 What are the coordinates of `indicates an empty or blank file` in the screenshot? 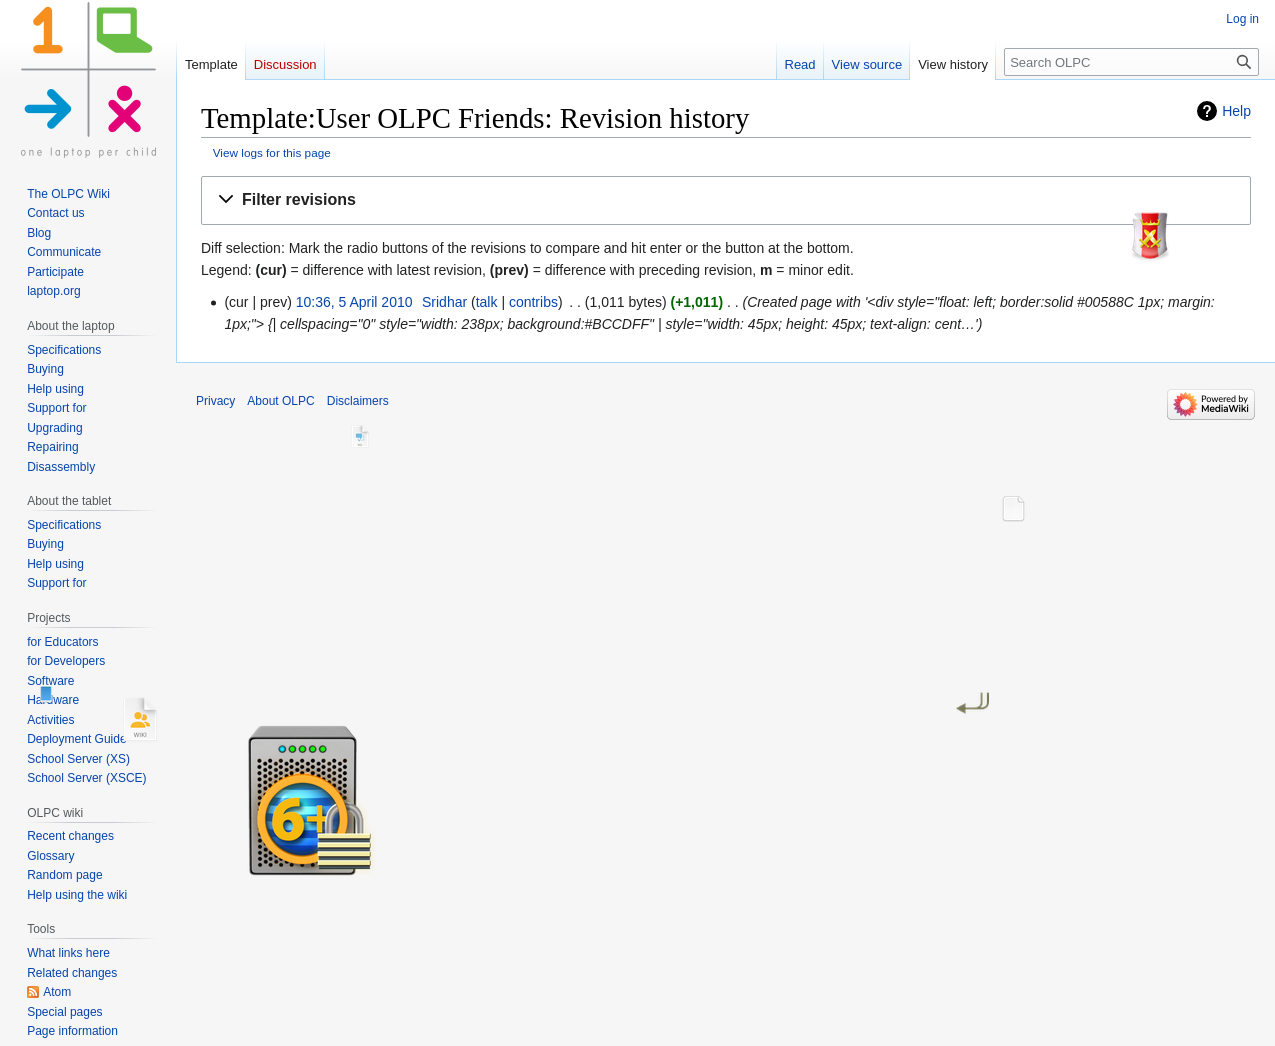 It's located at (1013, 508).